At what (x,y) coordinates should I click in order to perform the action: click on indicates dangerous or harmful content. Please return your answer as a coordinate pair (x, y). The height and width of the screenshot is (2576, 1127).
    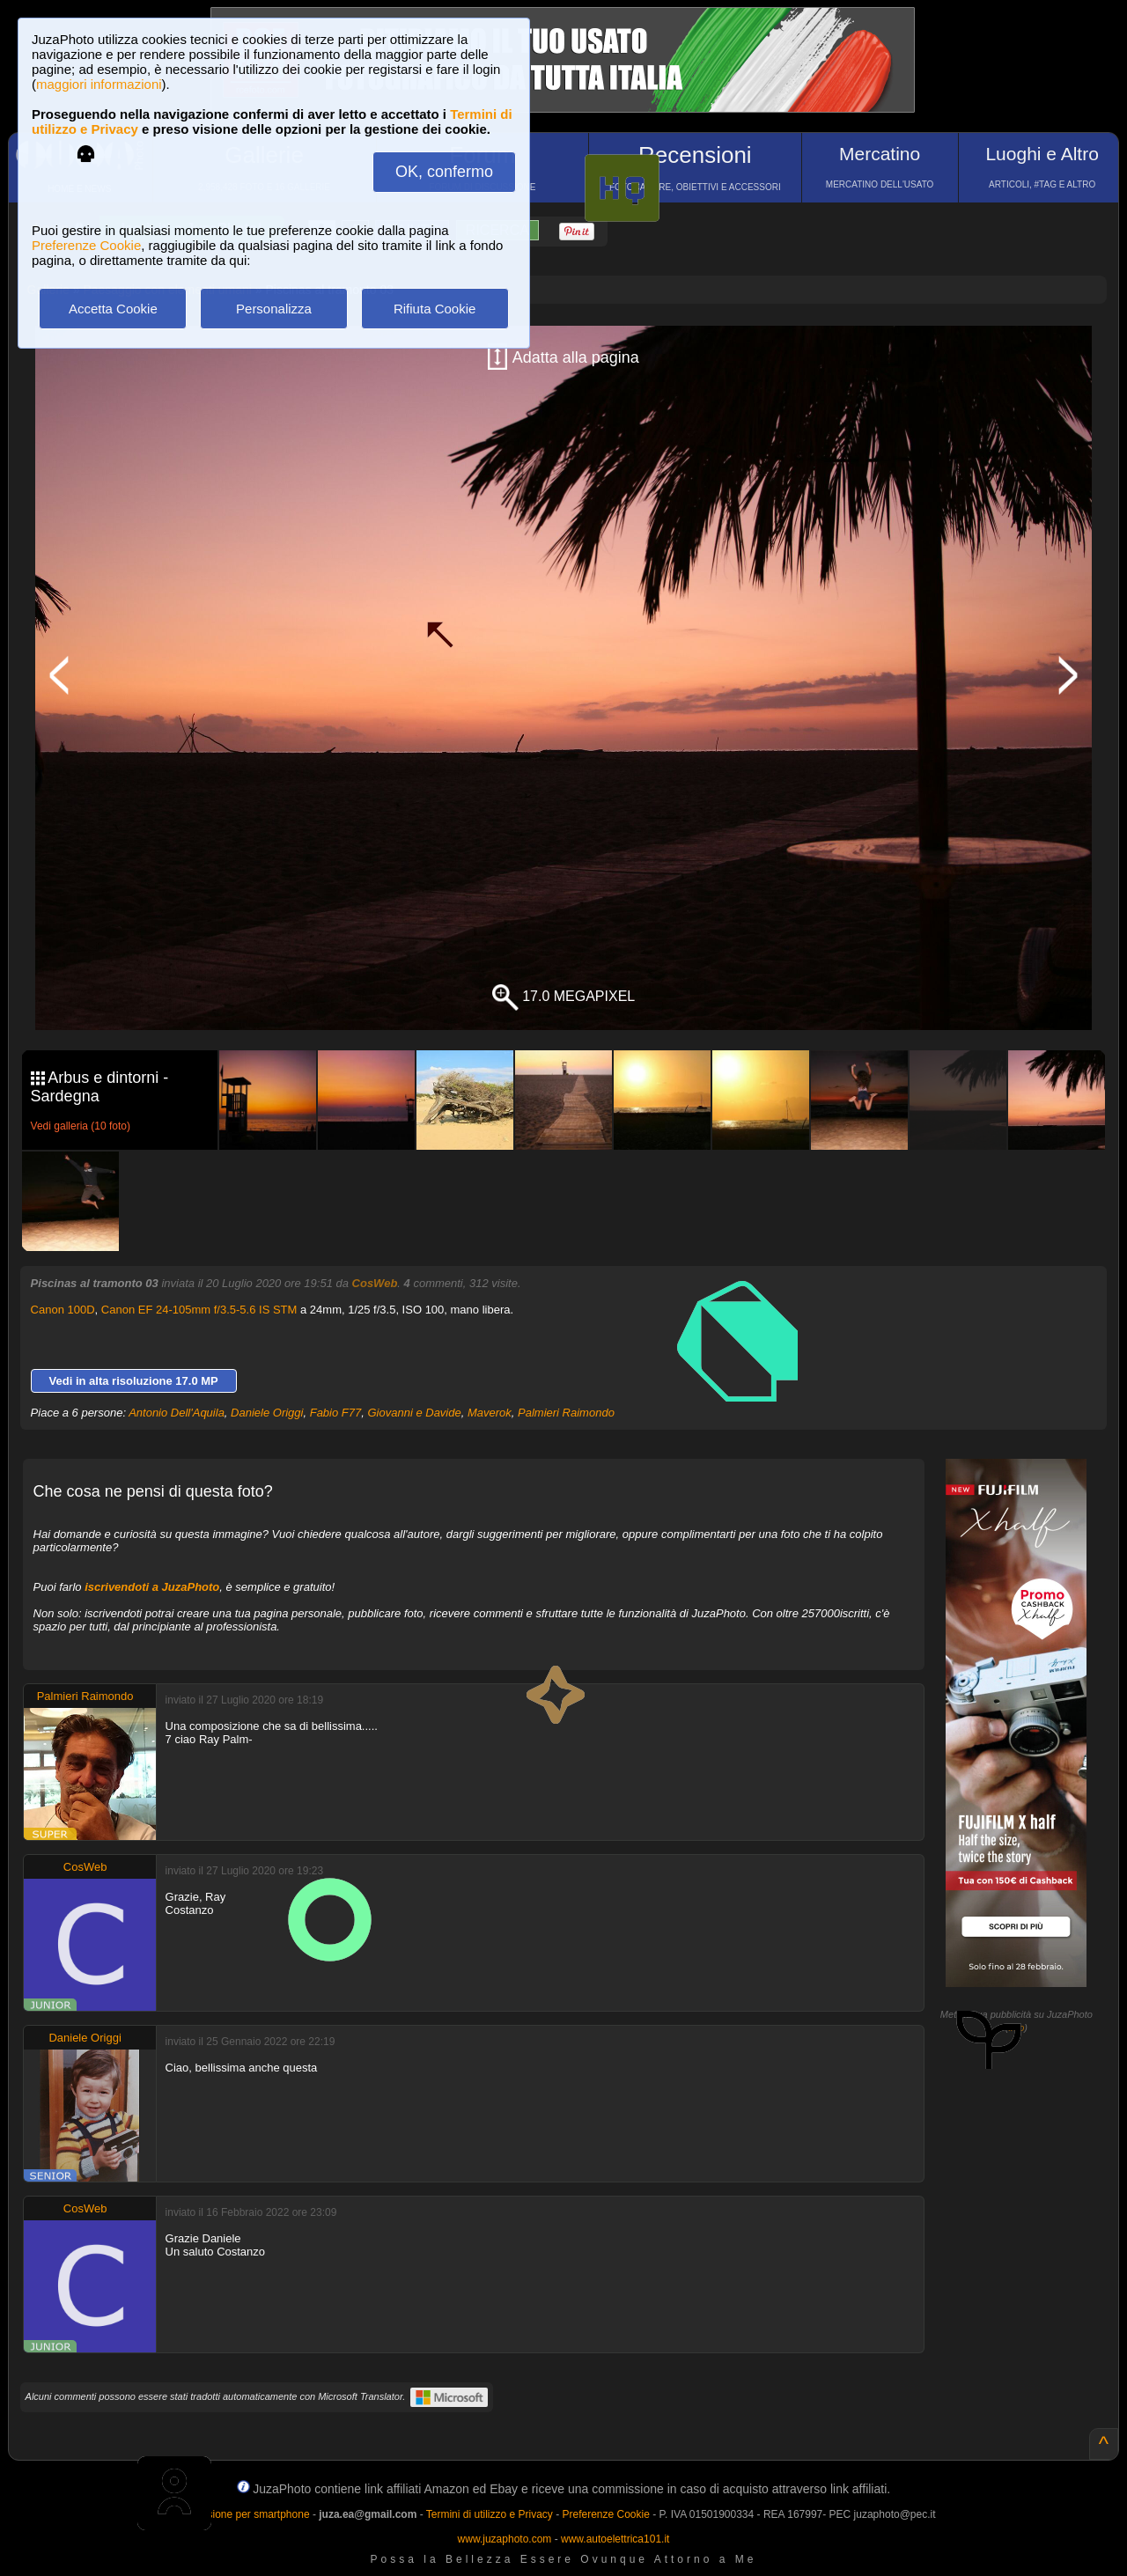
    Looking at the image, I should click on (85, 153).